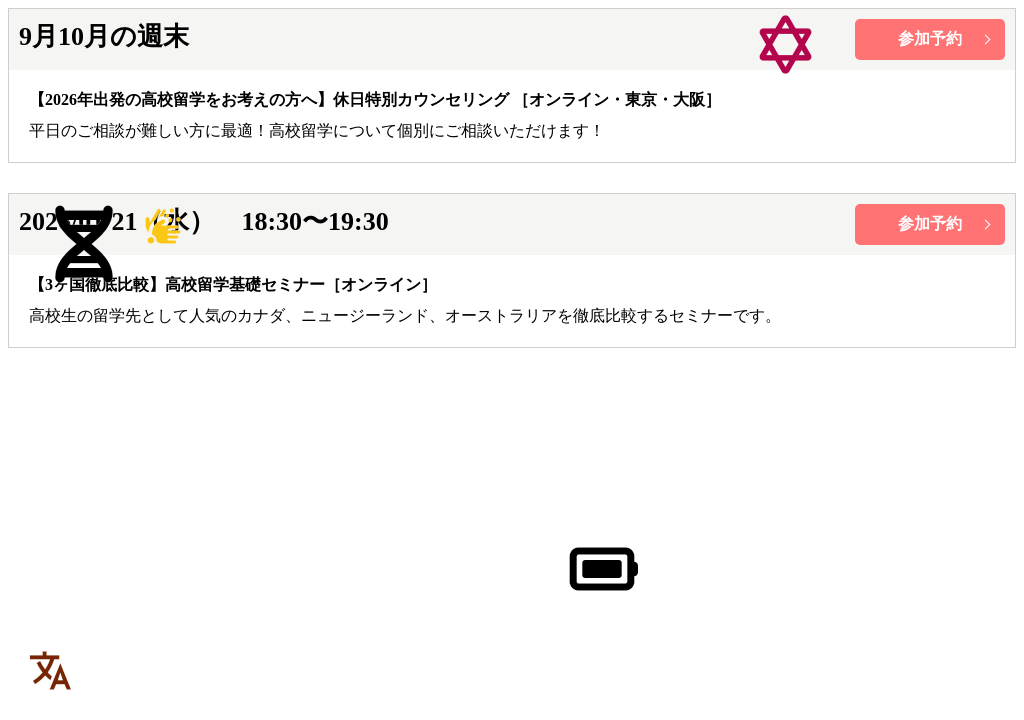 The image size is (1024, 720). I want to click on indicates full battery charge, so click(602, 569).